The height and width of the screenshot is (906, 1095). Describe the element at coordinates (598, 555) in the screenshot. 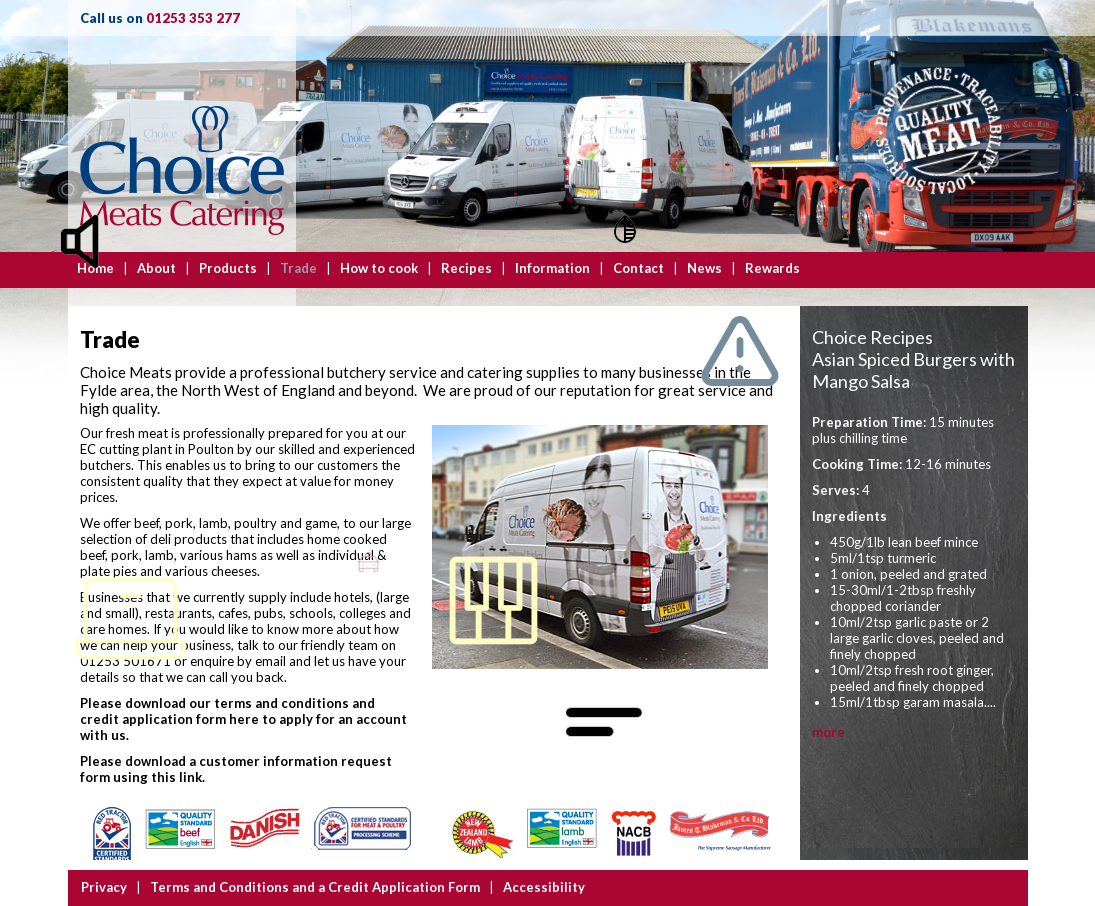

I see `view notifications` at that location.